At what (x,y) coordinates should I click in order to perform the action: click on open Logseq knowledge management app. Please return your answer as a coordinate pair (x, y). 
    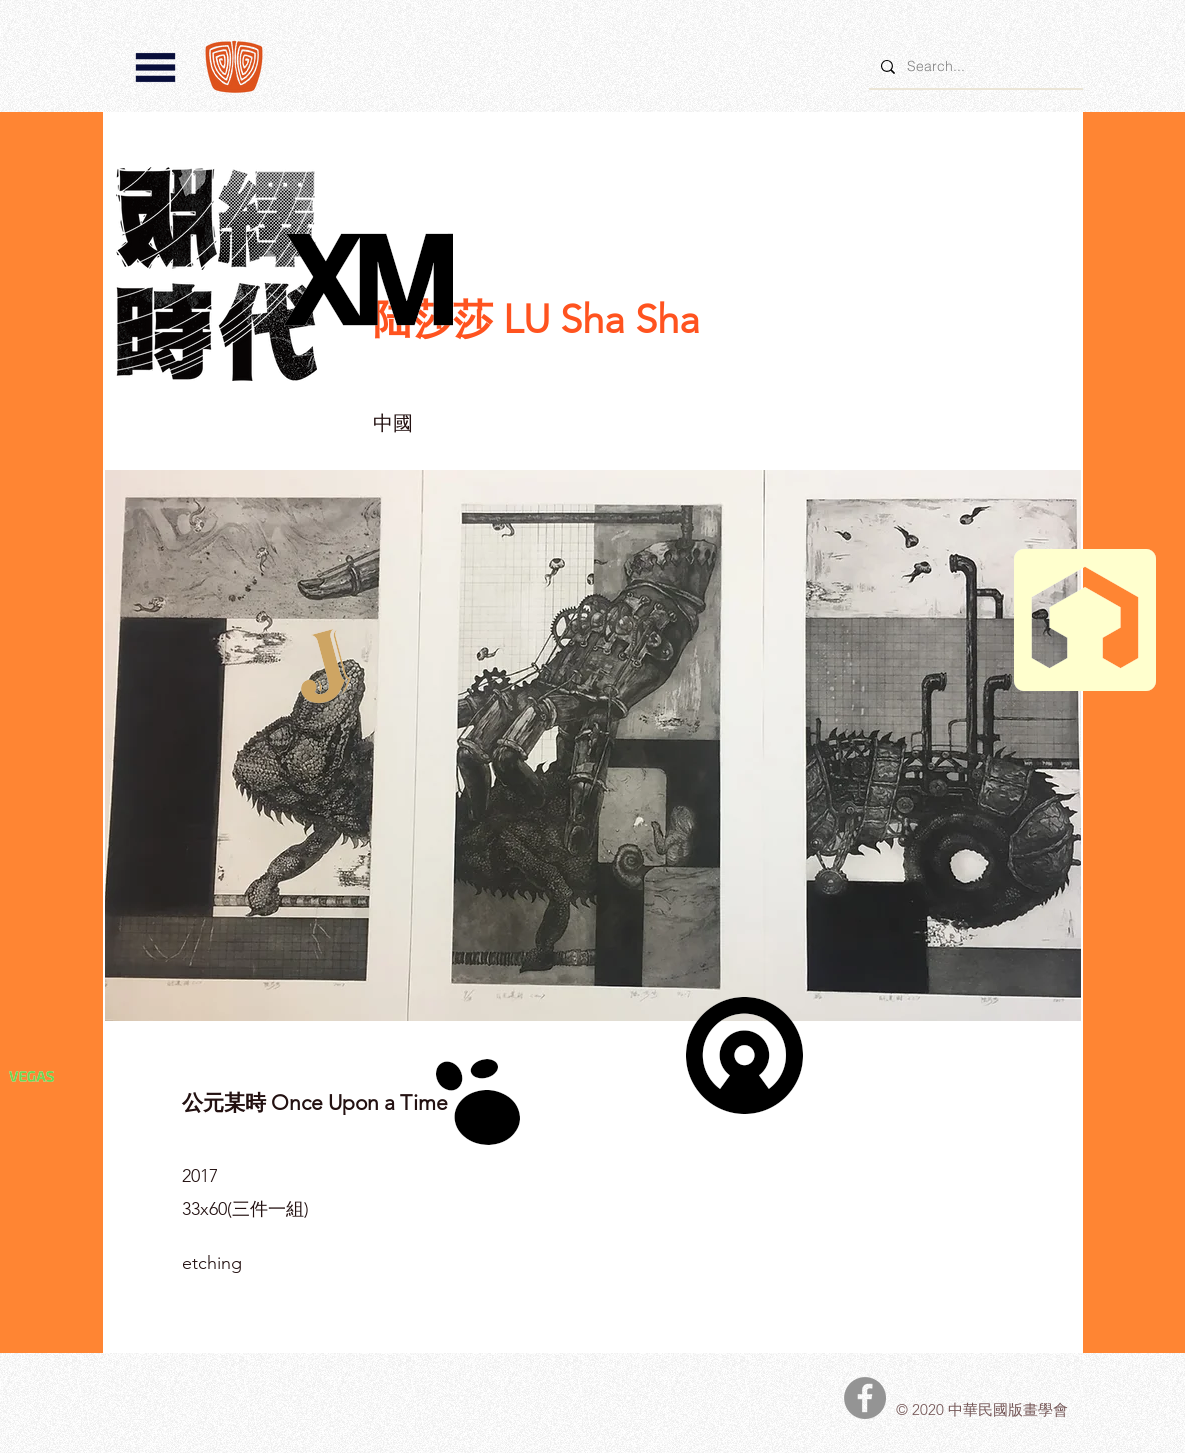
    Looking at the image, I should click on (478, 1102).